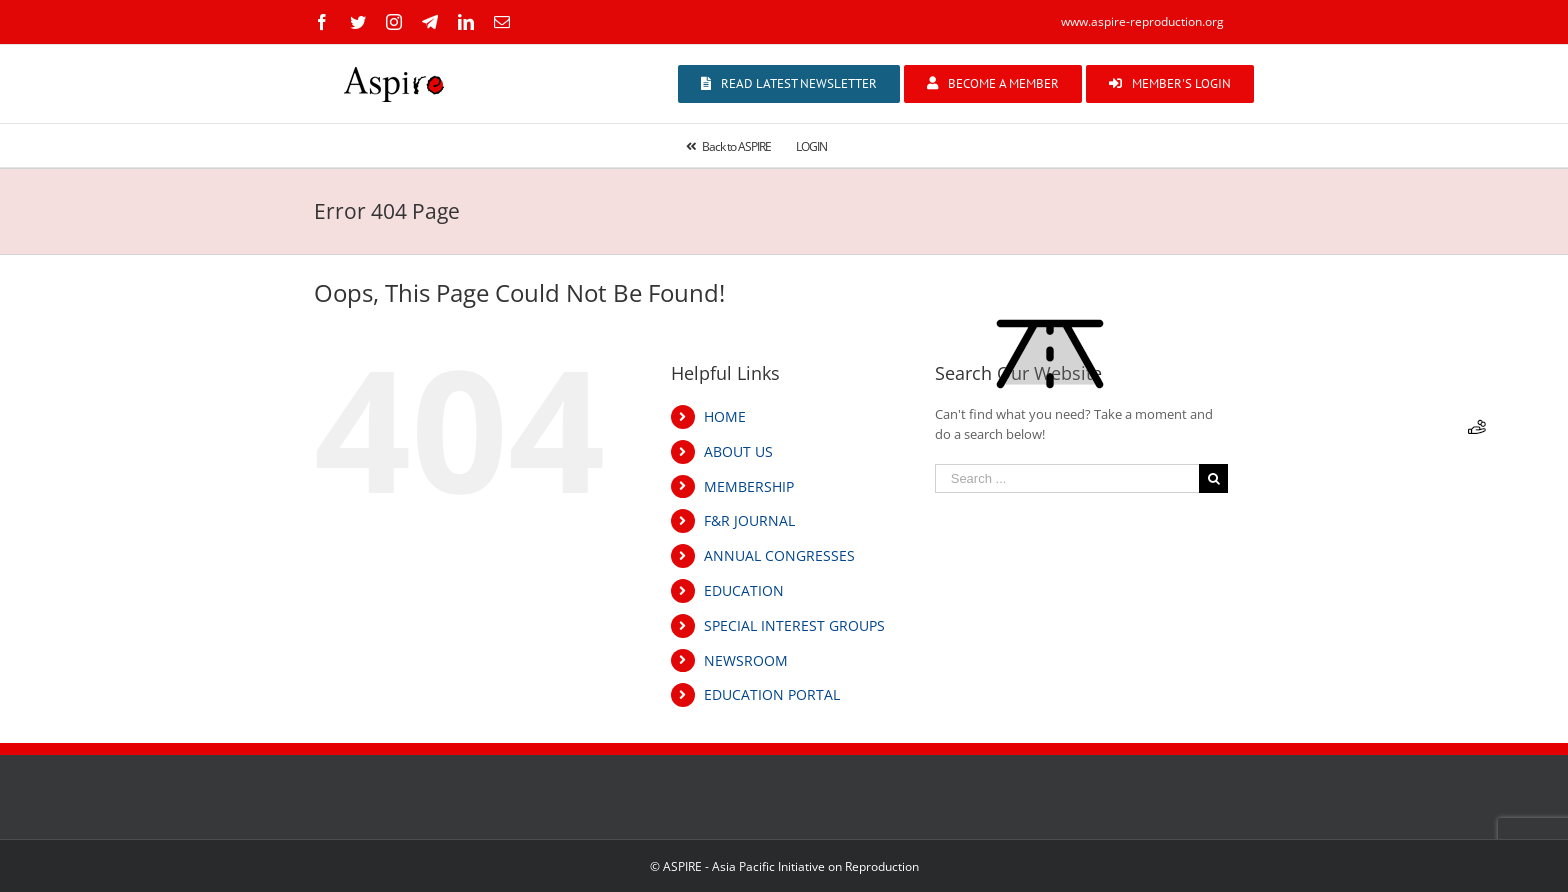  Describe the element at coordinates (1050, 354) in the screenshot. I see `view driving directions or navigation` at that location.